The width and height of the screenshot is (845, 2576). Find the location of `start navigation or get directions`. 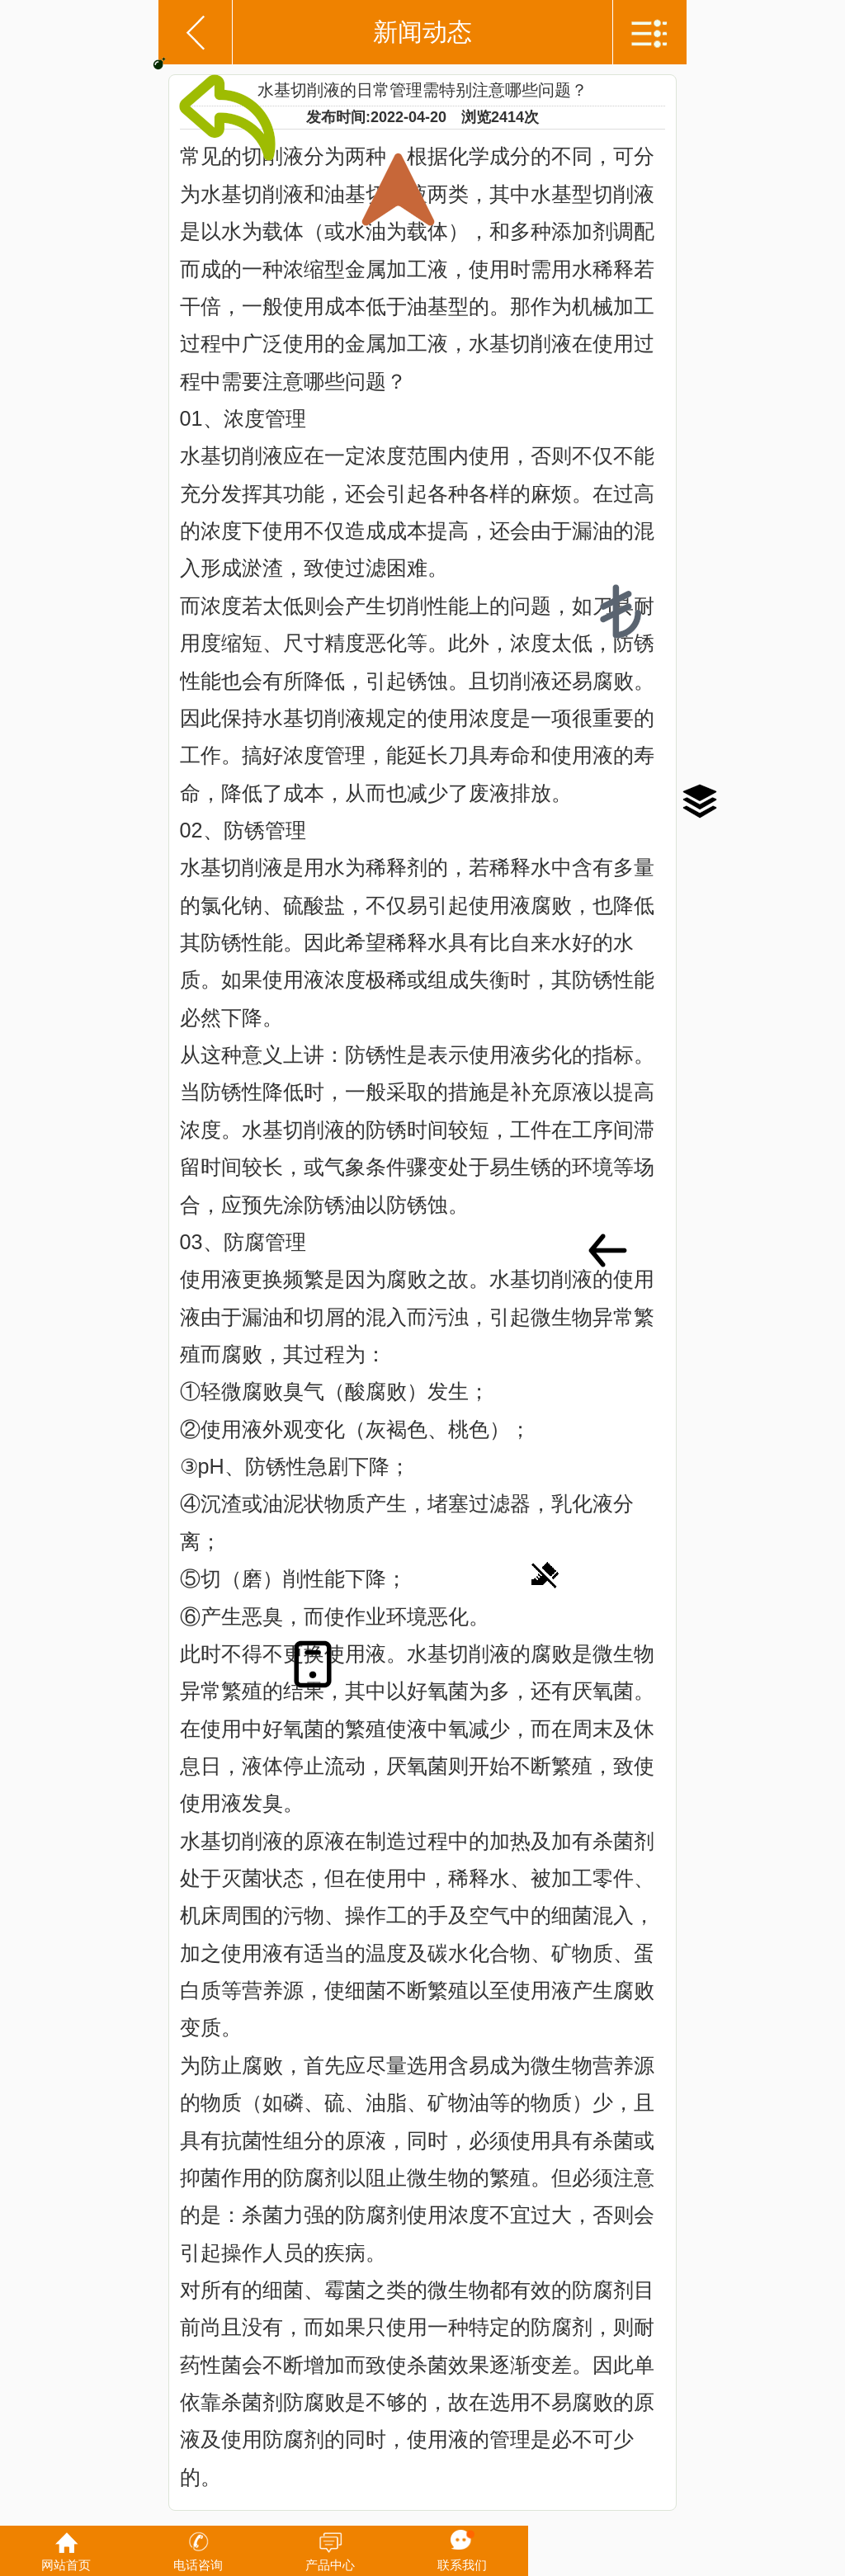

start navigation or get directions is located at coordinates (398, 193).